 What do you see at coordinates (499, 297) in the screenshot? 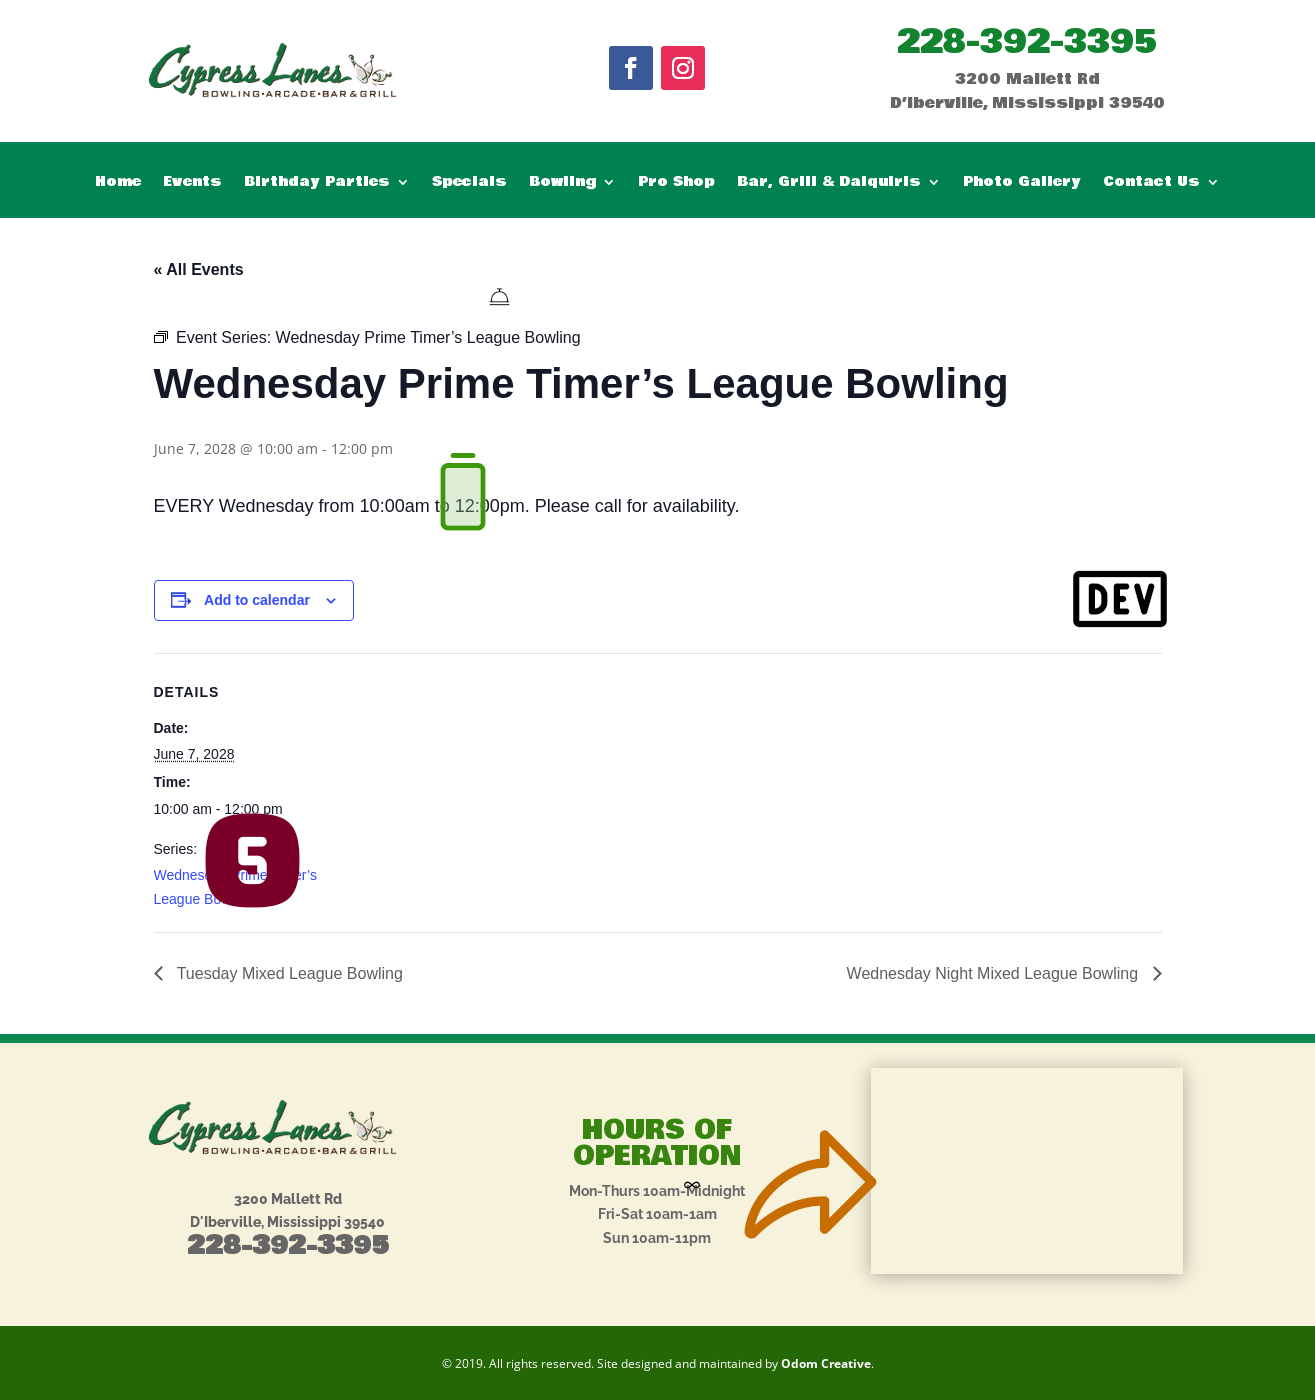
I see `request assistance or service` at bounding box center [499, 297].